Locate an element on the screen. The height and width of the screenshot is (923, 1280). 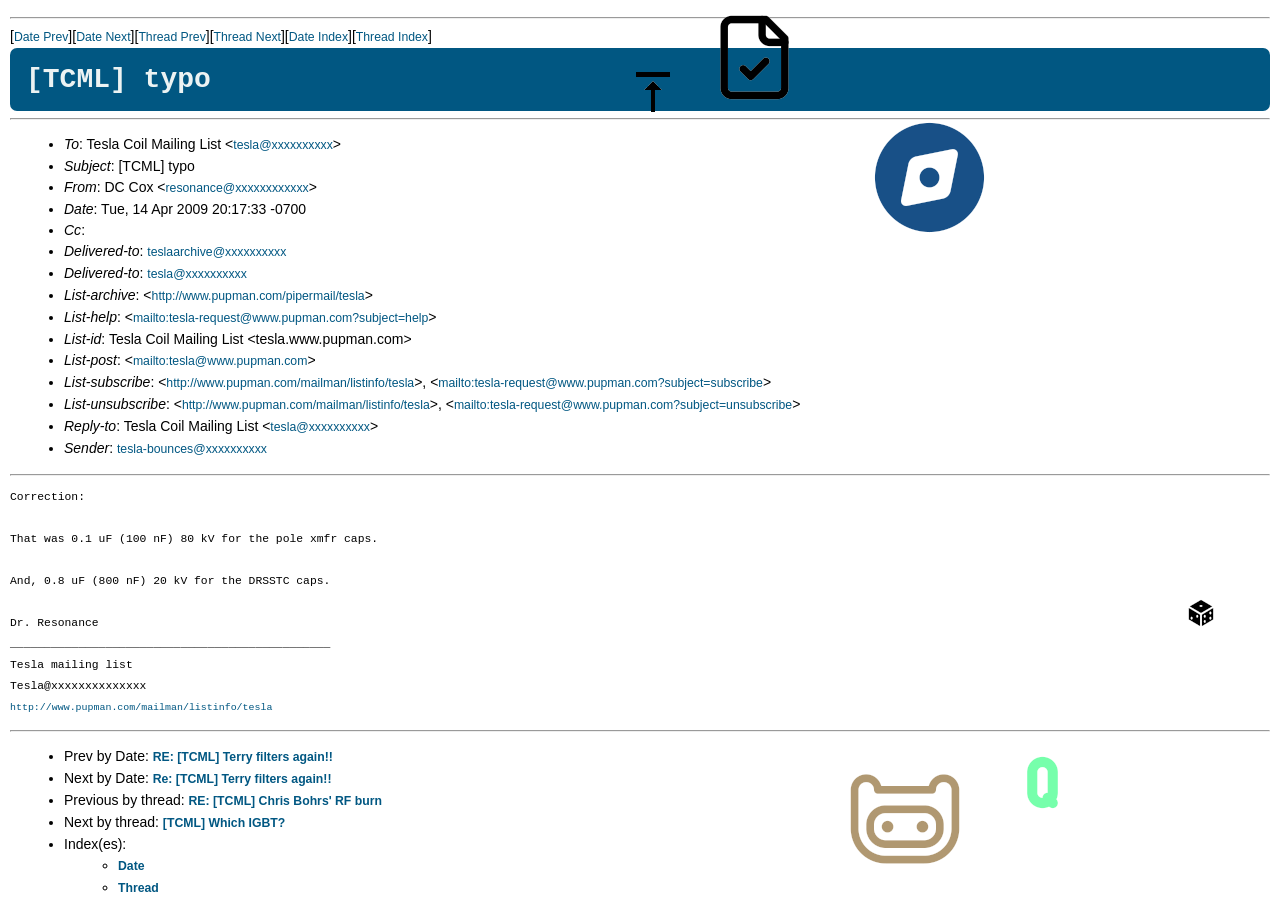
finn the human character icon from adventure time is located at coordinates (905, 817).